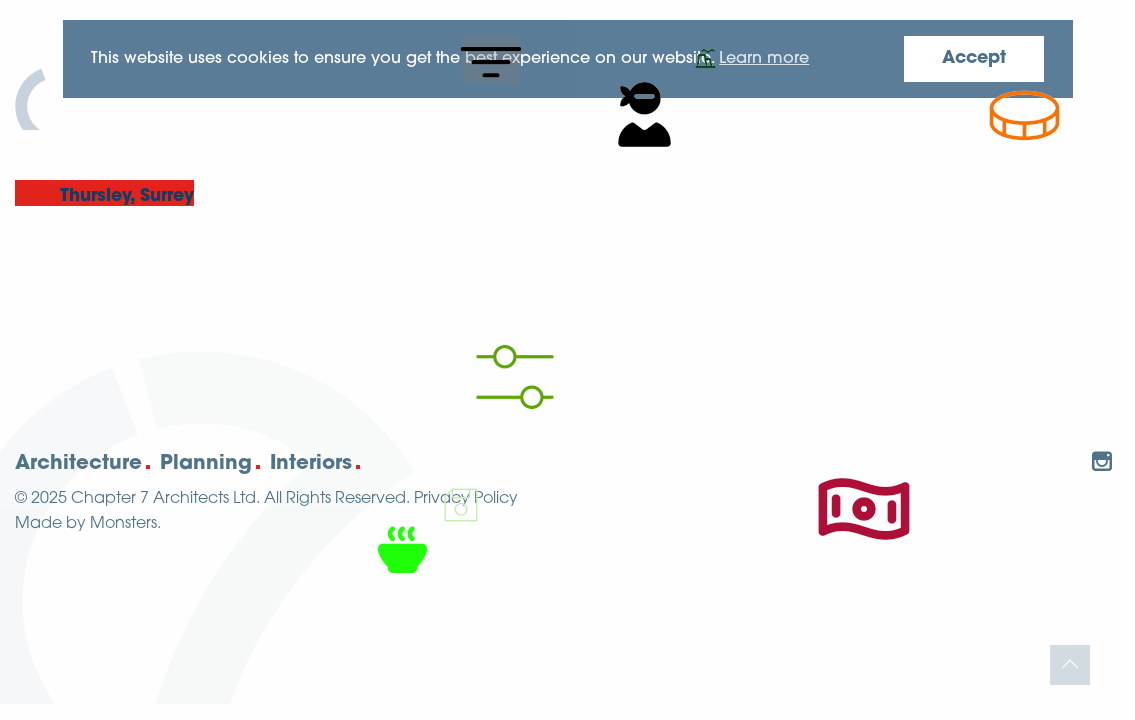 The image size is (1135, 720). Describe the element at coordinates (644, 114) in the screenshot. I see `switch to incognito or private mode` at that location.